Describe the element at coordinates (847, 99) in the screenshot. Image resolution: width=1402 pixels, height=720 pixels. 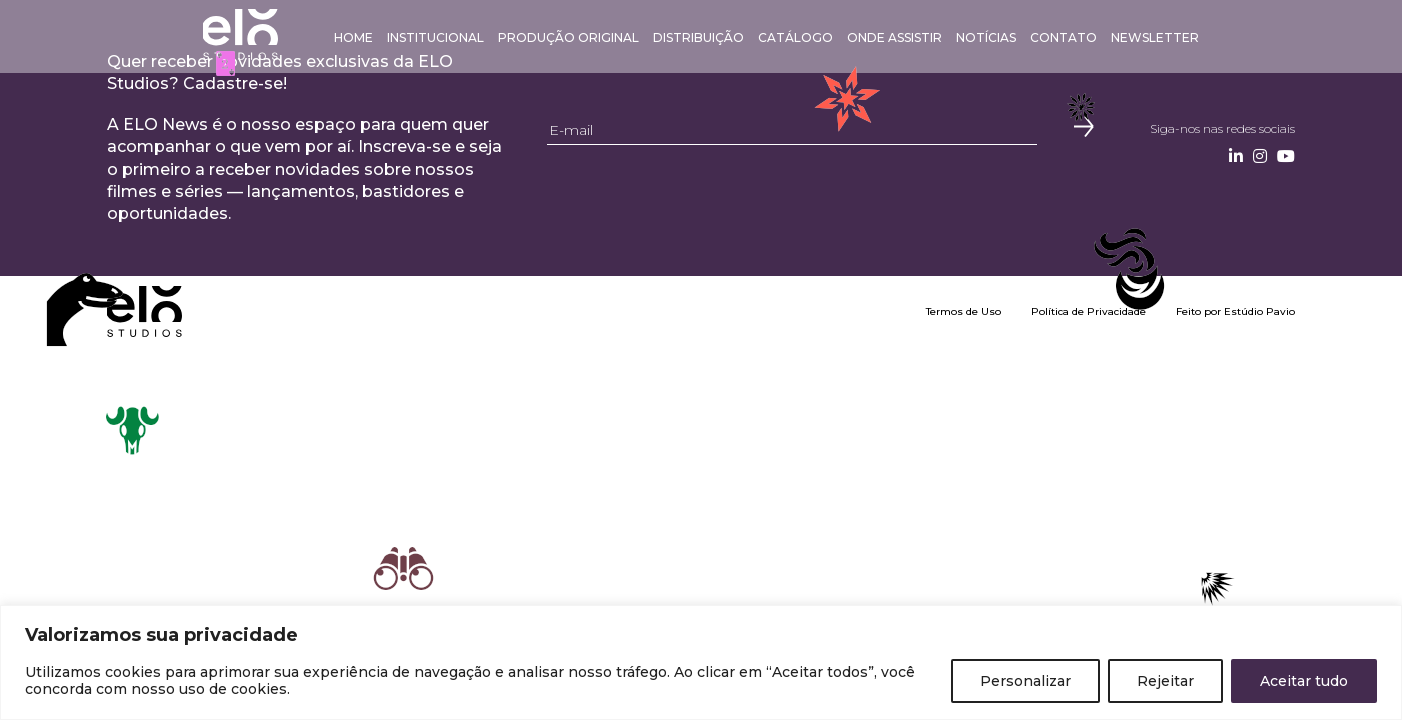
I see `mark item as favorite` at that location.